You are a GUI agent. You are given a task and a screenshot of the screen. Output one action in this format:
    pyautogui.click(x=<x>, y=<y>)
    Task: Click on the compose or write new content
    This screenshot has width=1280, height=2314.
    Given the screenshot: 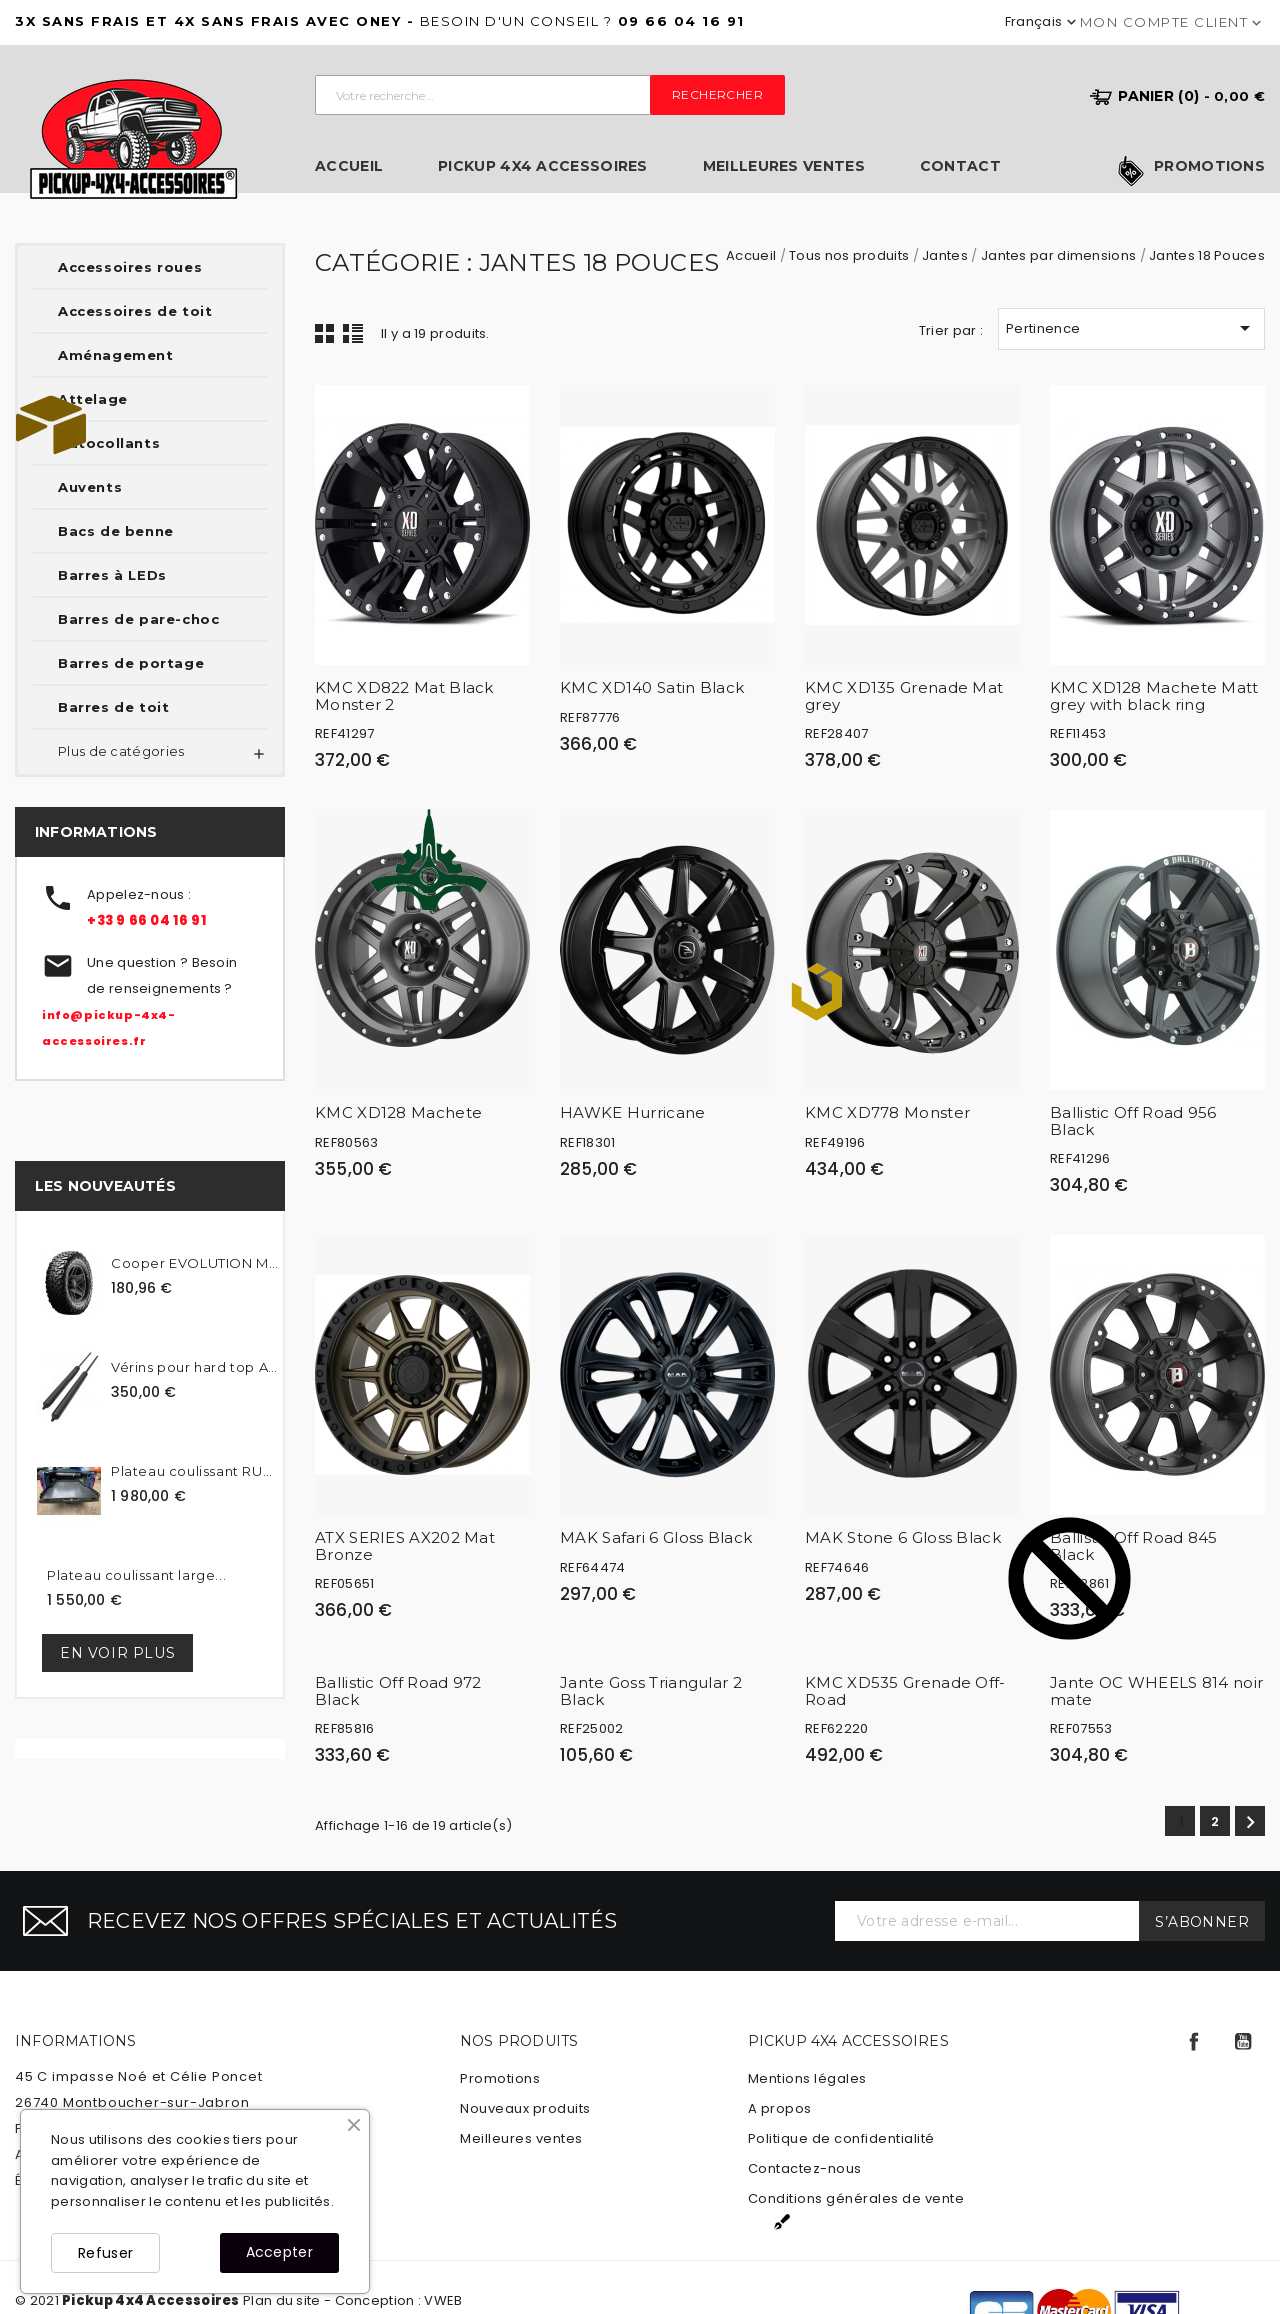 What is the action you would take?
    pyautogui.click(x=782, y=2222)
    